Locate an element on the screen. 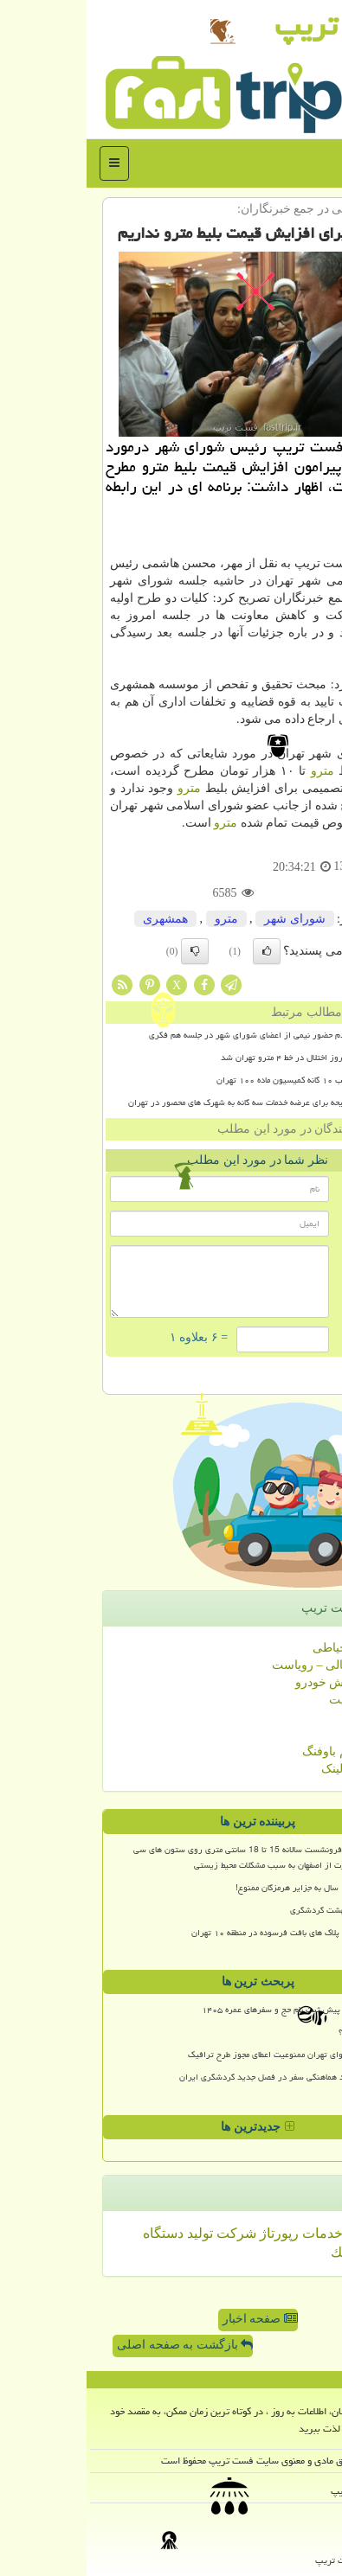 This screenshot has height=2576, width=342. view incubator status or settings is located at coordinates (229, 2496).